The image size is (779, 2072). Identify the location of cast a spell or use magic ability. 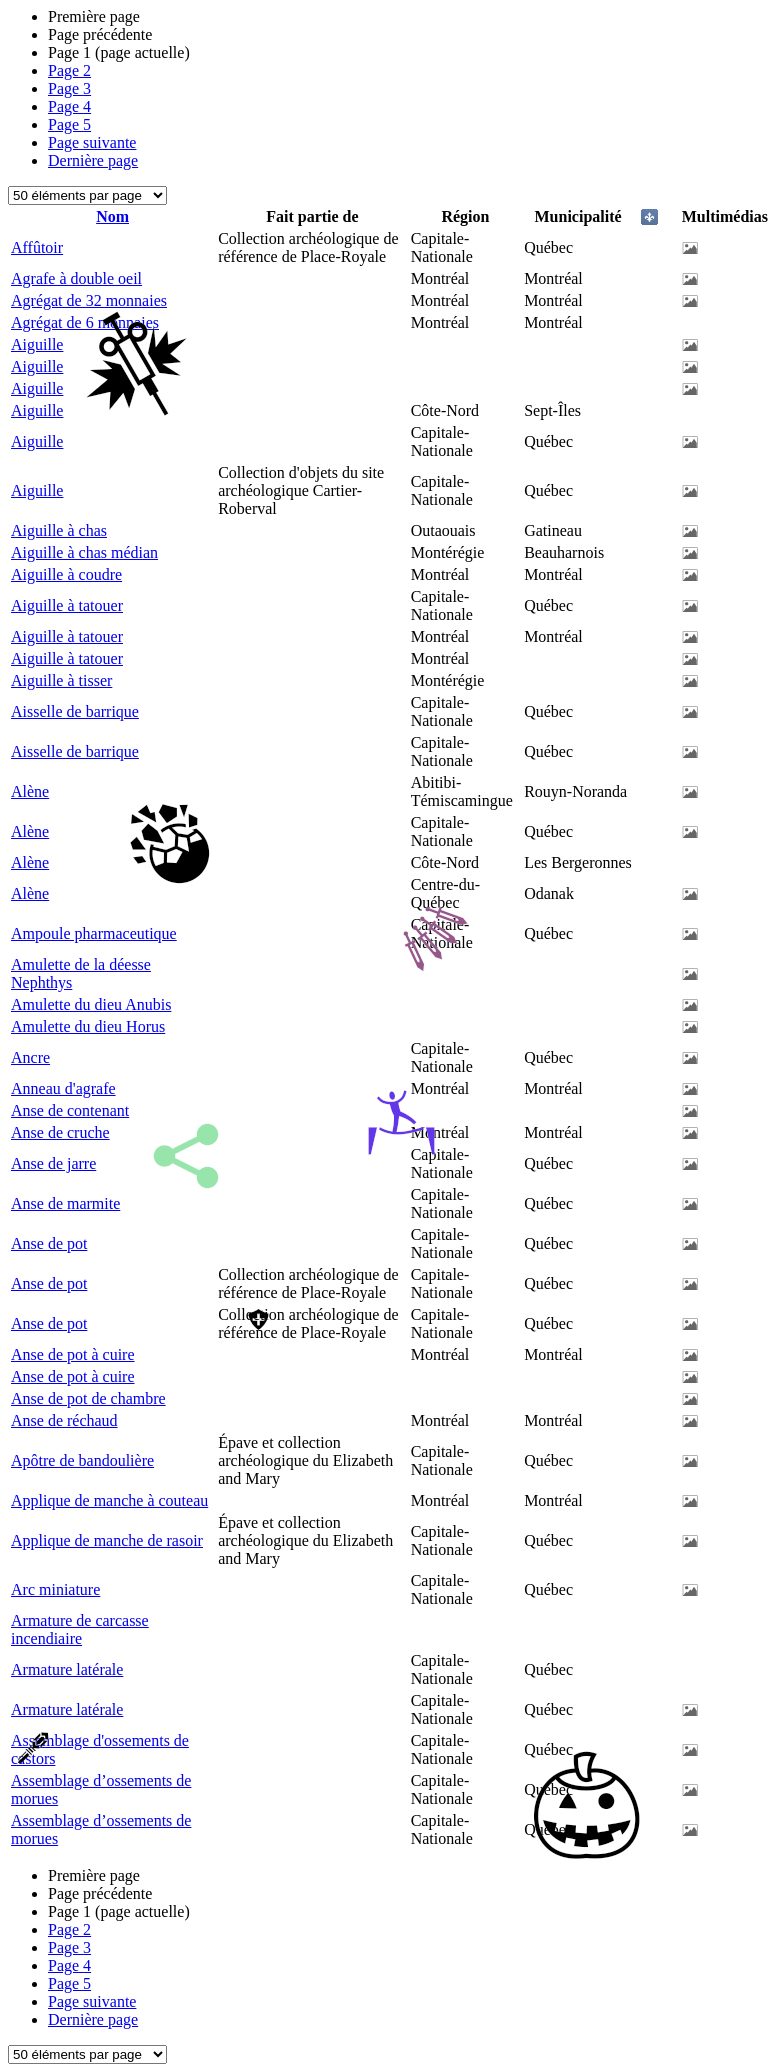
(33, 1747).